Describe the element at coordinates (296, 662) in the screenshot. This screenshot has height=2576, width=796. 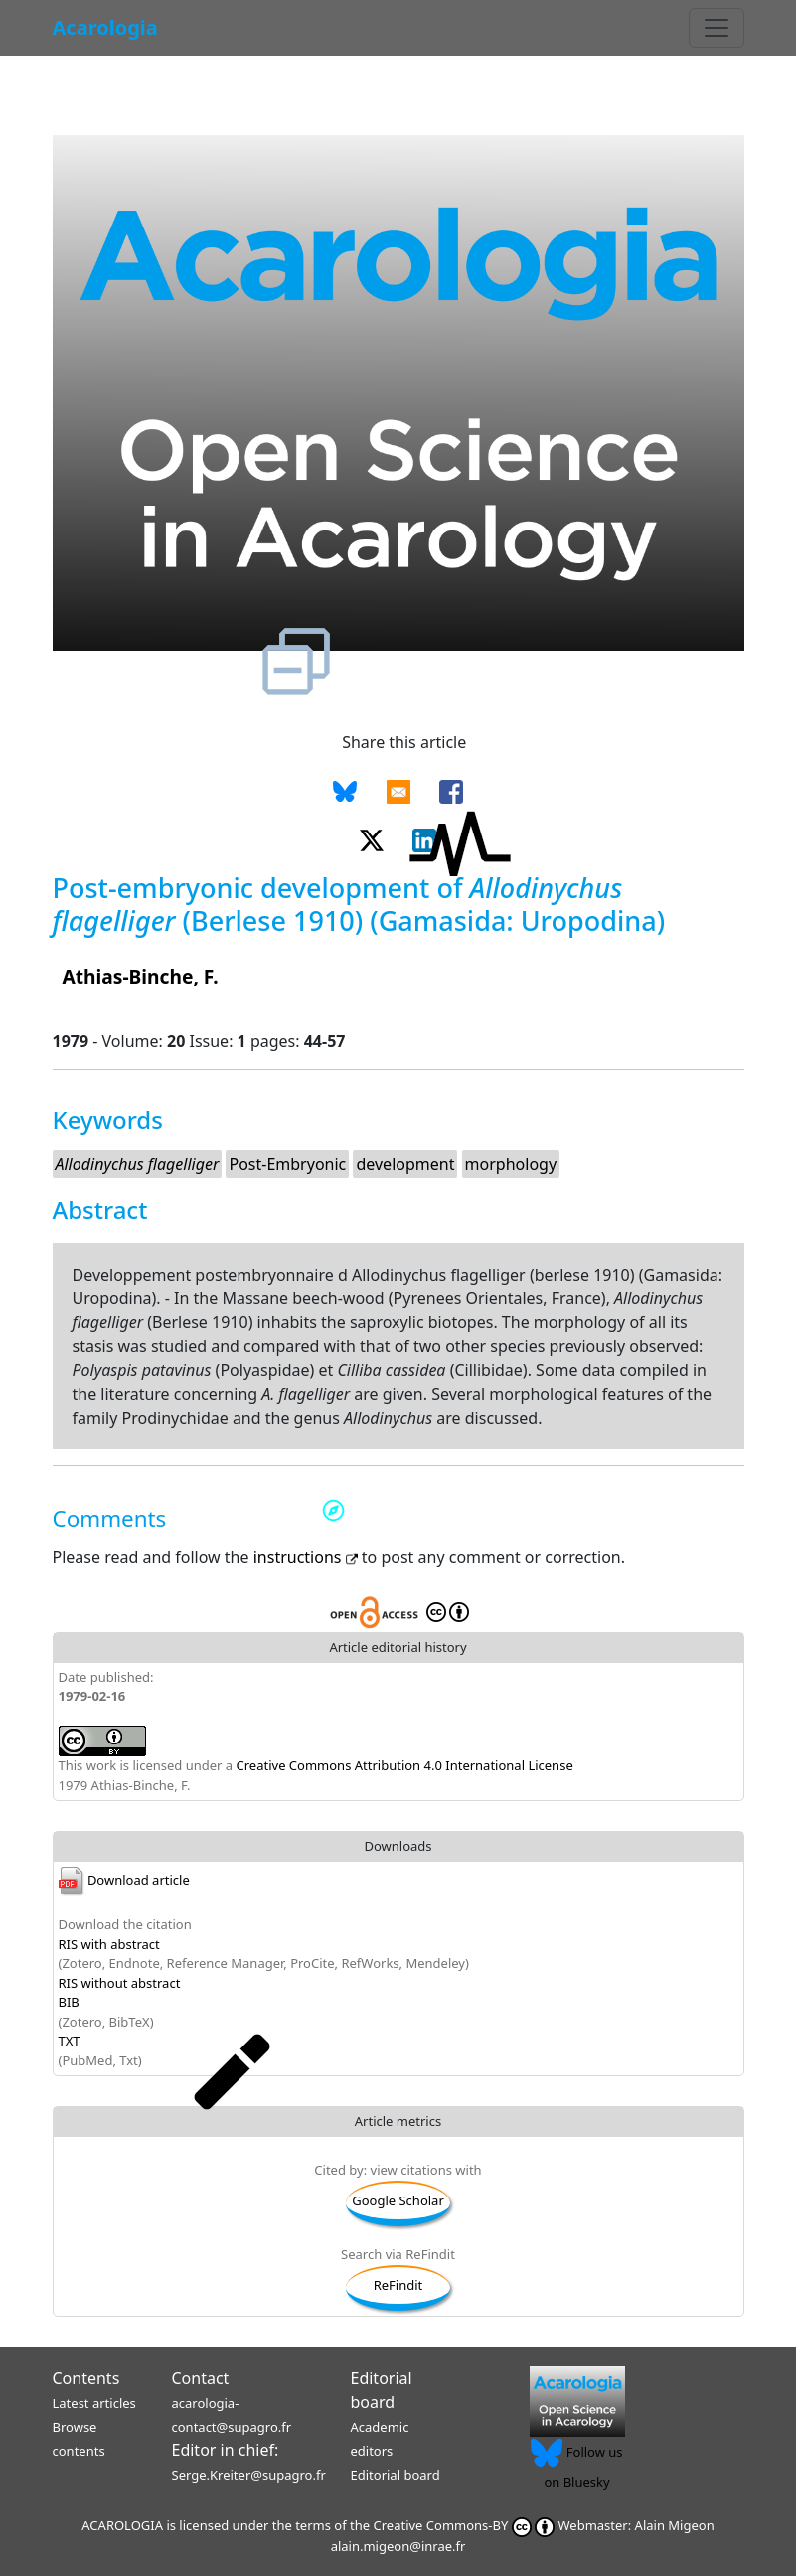
I see `collapse all expanded items in a tree view` at that location.